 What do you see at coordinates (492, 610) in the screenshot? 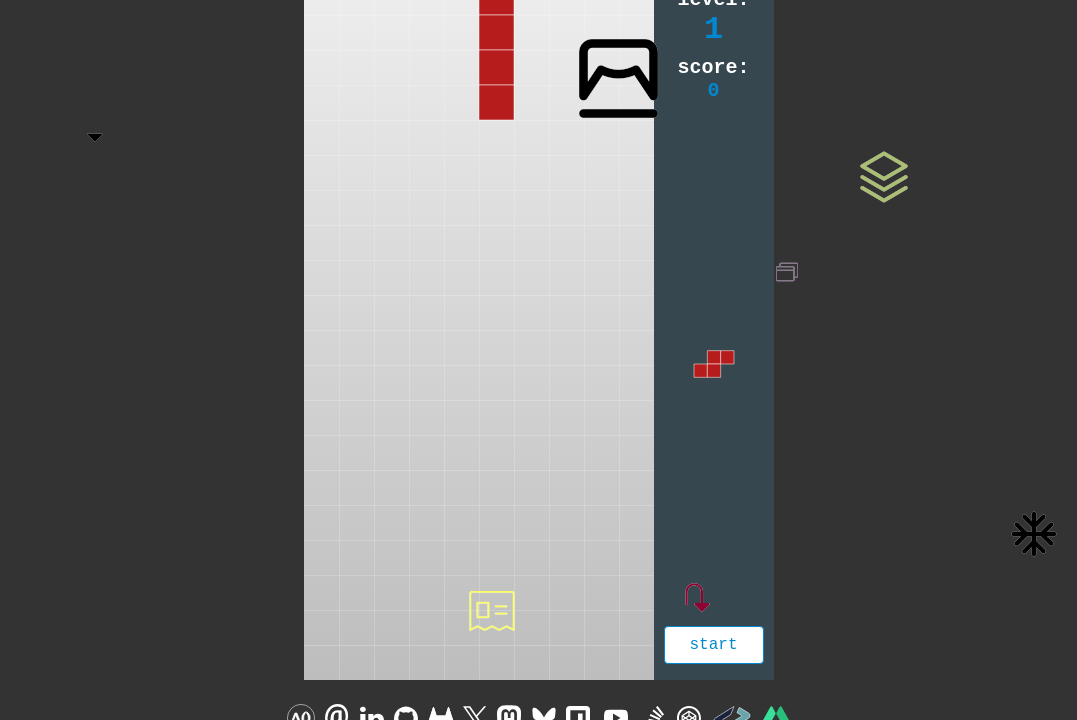
I see `view news articles or press clippings` at bounding box center [492, 610].